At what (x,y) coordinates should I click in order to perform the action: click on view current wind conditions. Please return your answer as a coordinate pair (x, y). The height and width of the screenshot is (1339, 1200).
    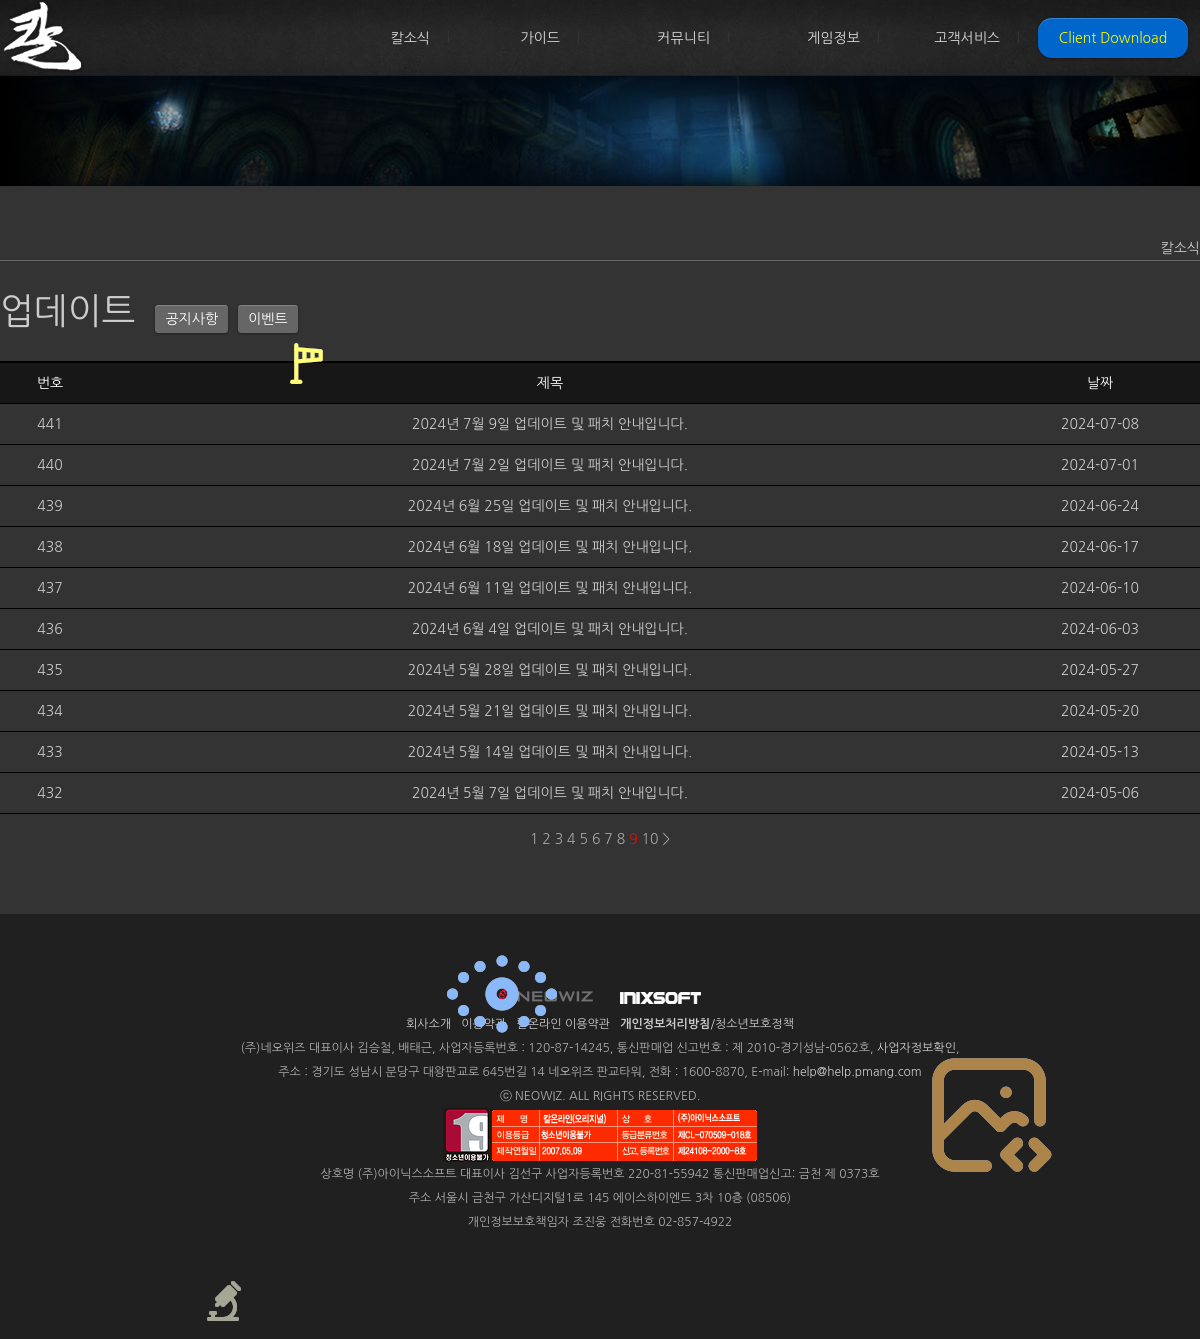
    Looking at the image, I should click on (308, 363).